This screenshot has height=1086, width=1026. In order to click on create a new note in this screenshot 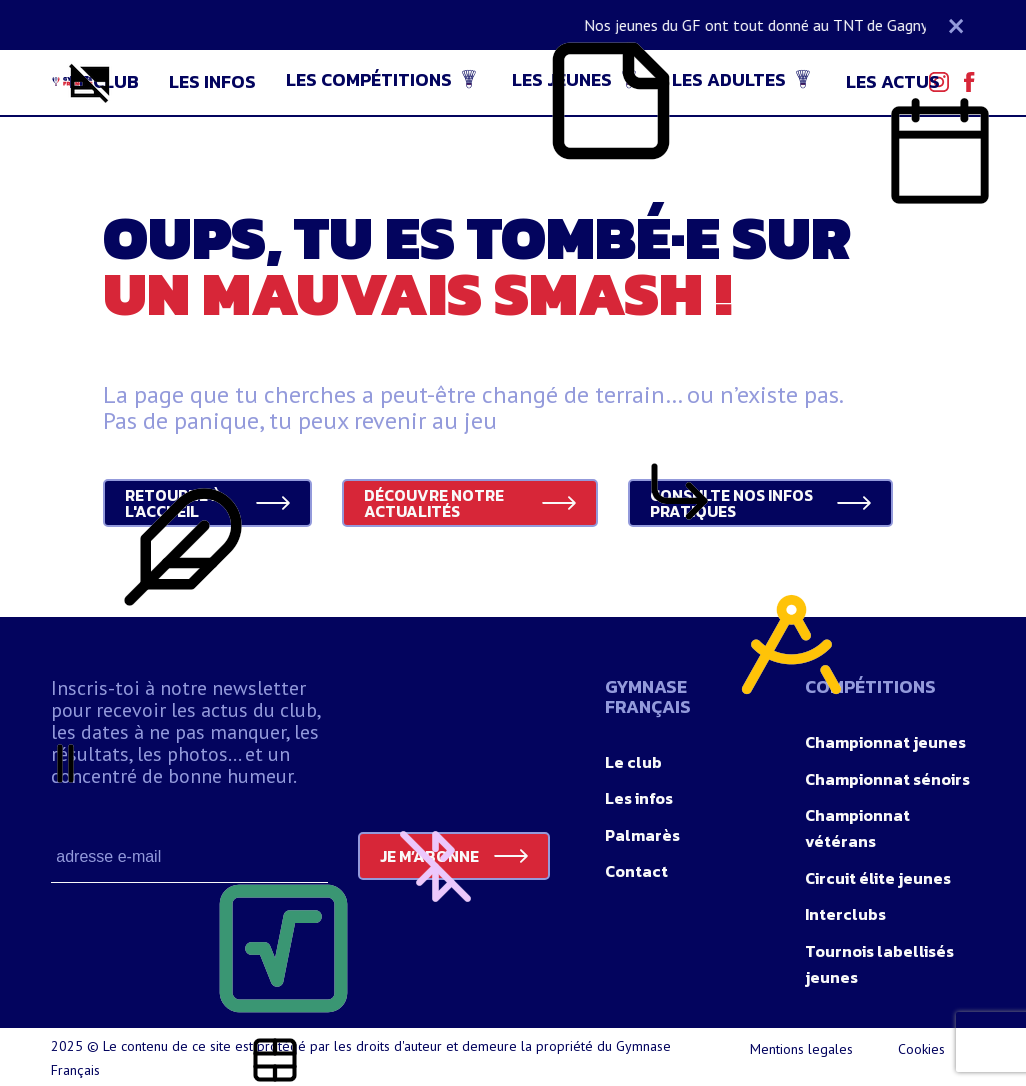, I will do `click(611, 101)`.